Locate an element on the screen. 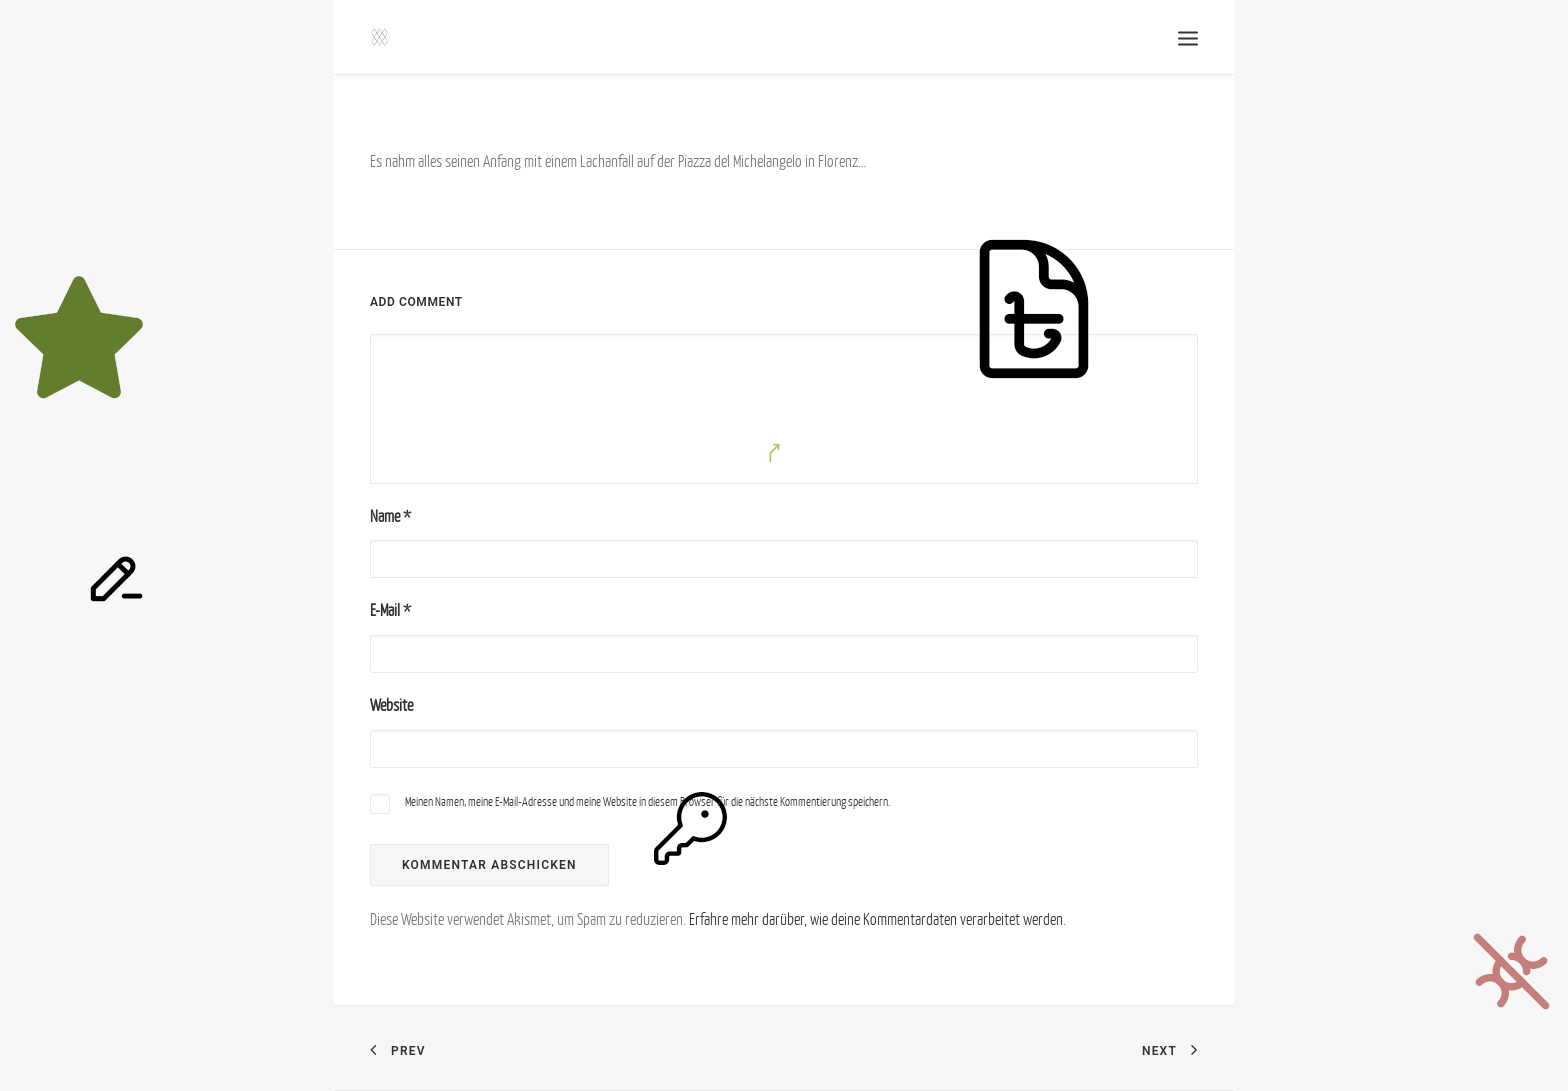 The width and height of the screenshot is (1568, 1091). remove editing capabilities is located at coordinates (114, 578).